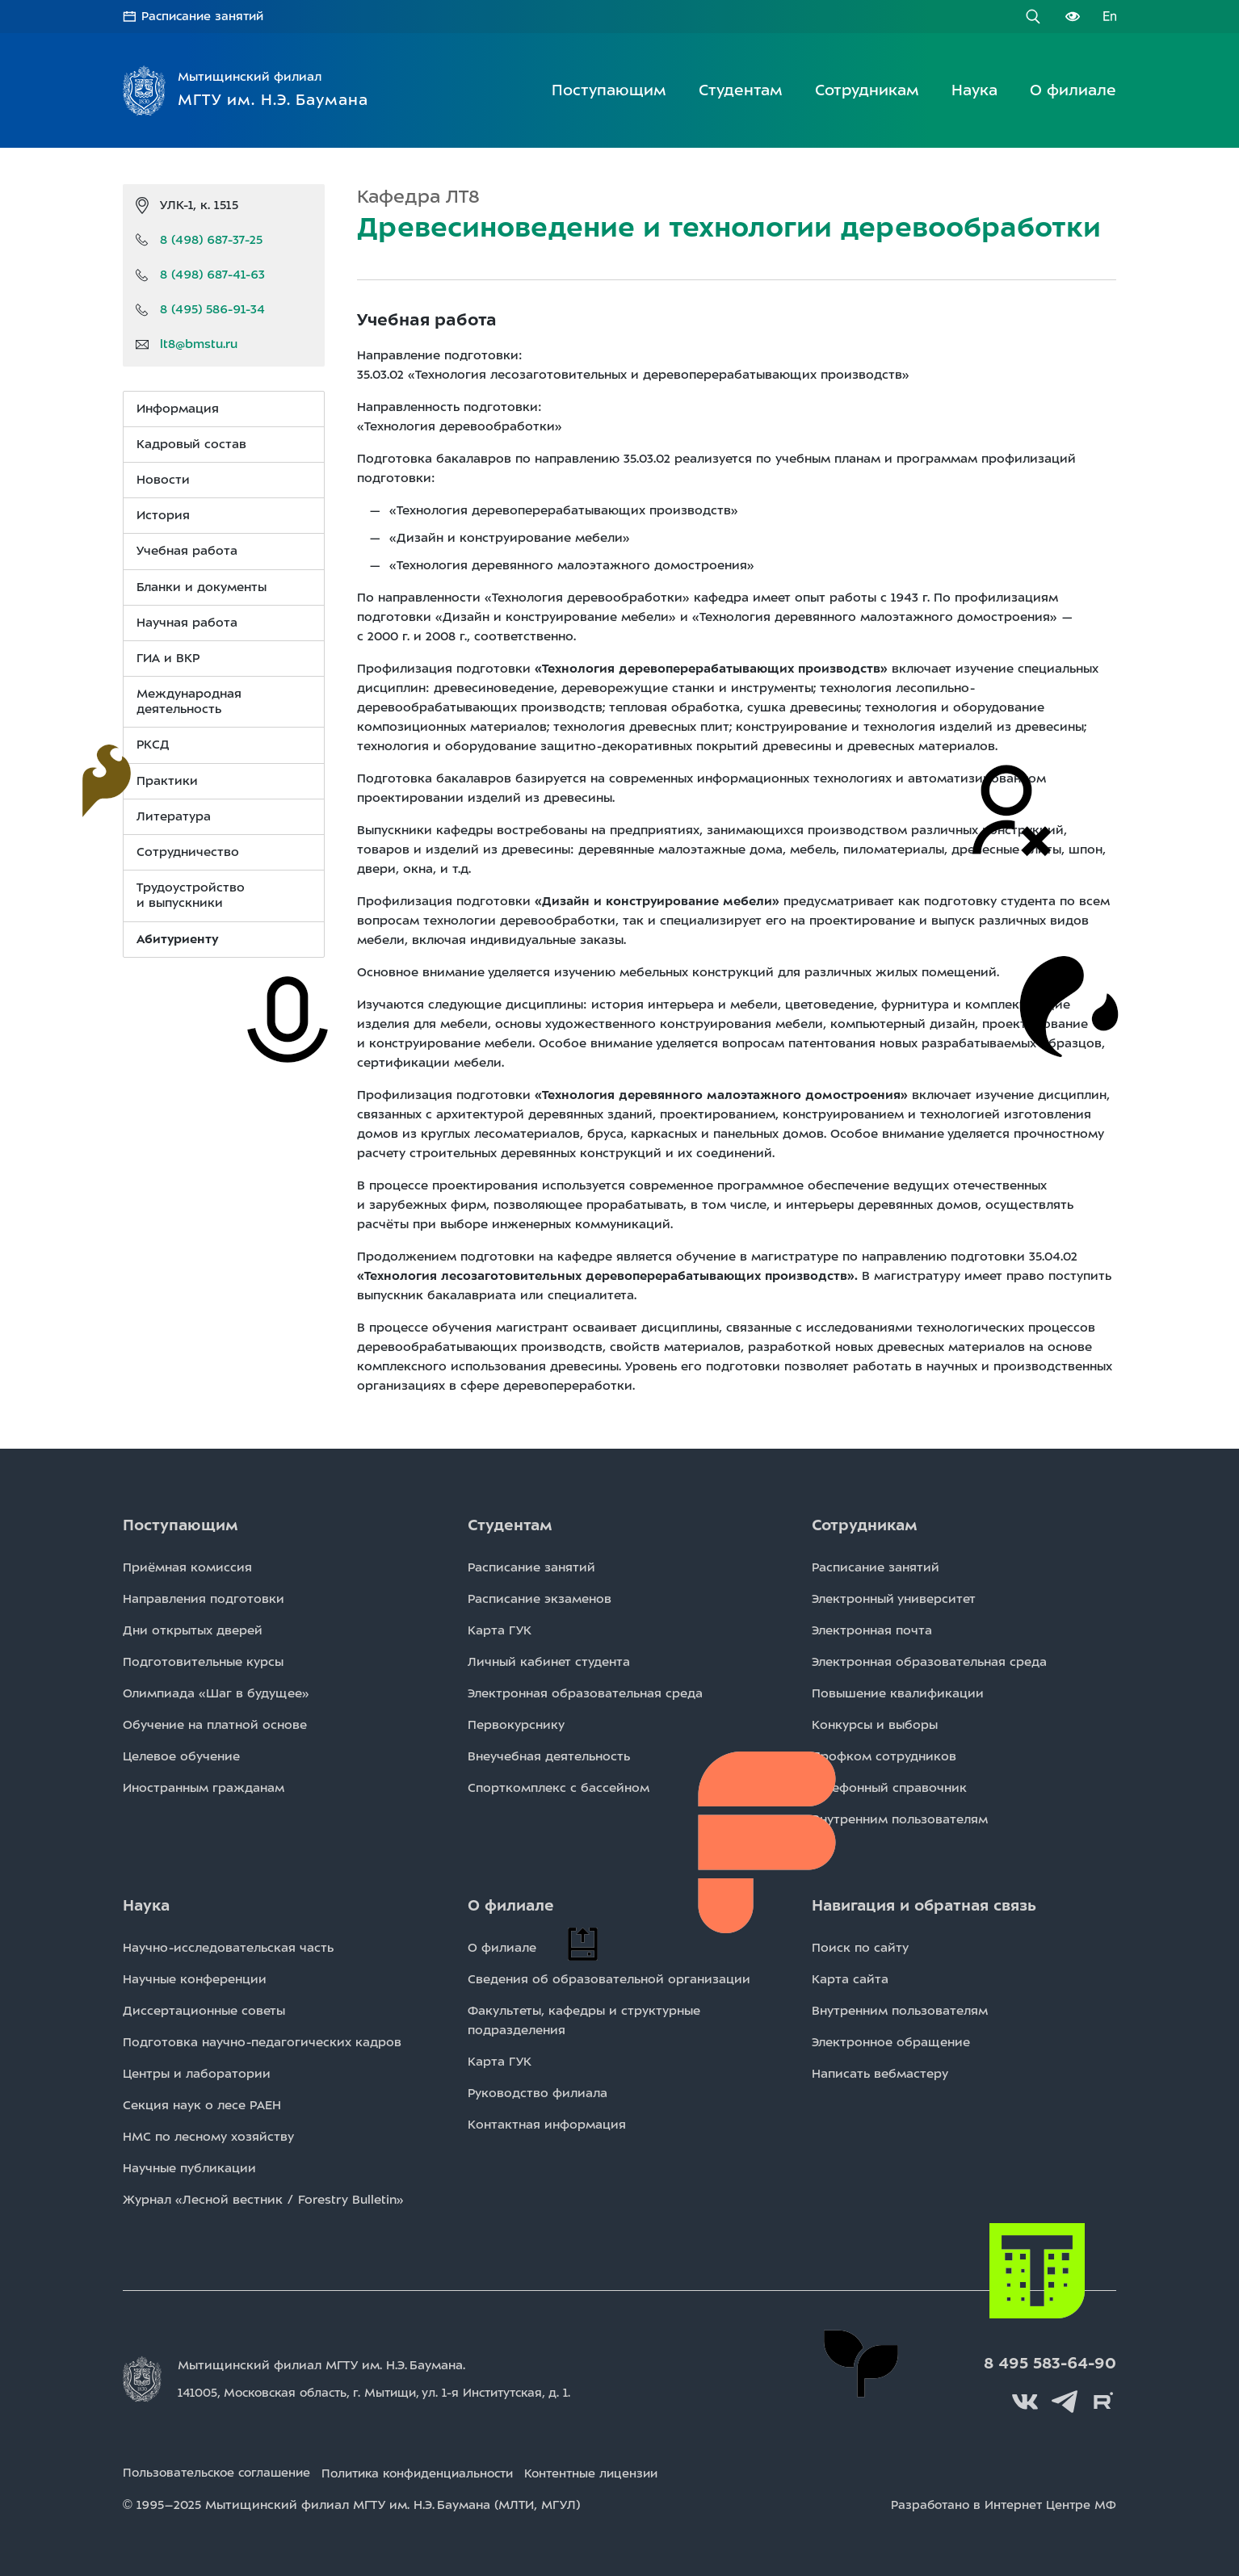  Describe the element at coordinates (582, 1944) in the screenshot. I see `uninstall an application` at that location.